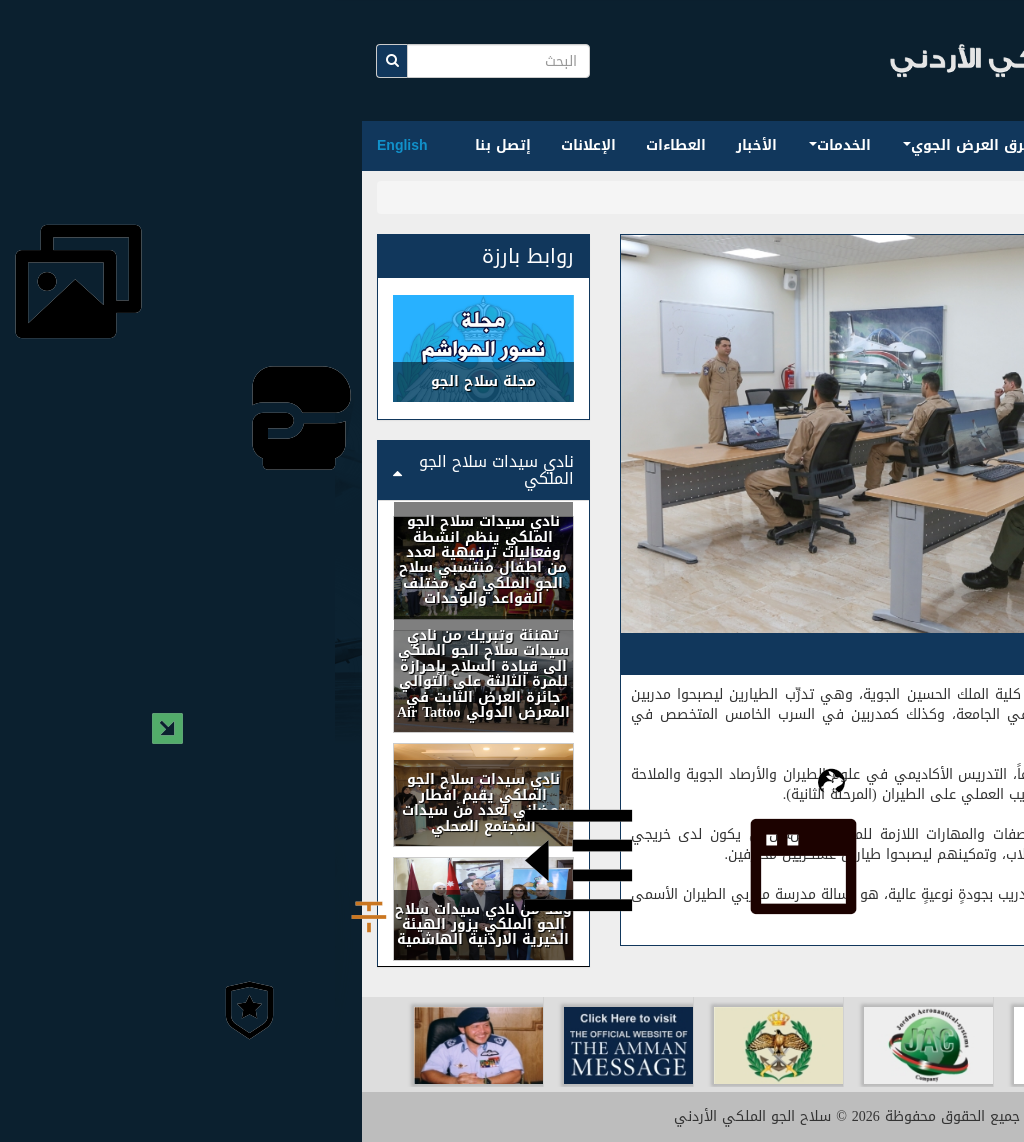  Describe the element at coordinates (578, 857) in the screenshot. I see `decrease text indentation` at that location.